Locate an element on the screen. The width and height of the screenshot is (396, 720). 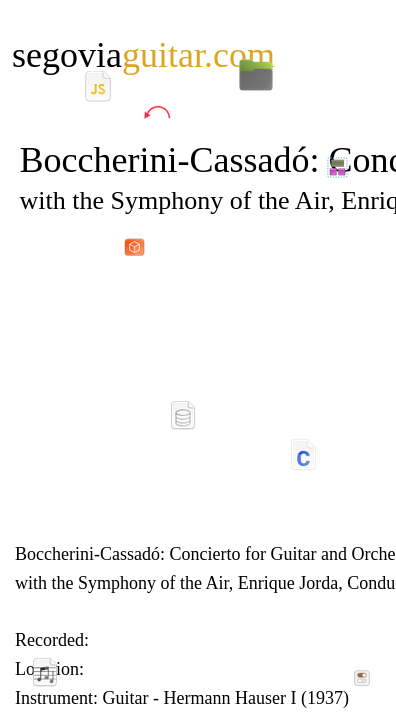
open a 3D model file is located at coordinates (134, 246).